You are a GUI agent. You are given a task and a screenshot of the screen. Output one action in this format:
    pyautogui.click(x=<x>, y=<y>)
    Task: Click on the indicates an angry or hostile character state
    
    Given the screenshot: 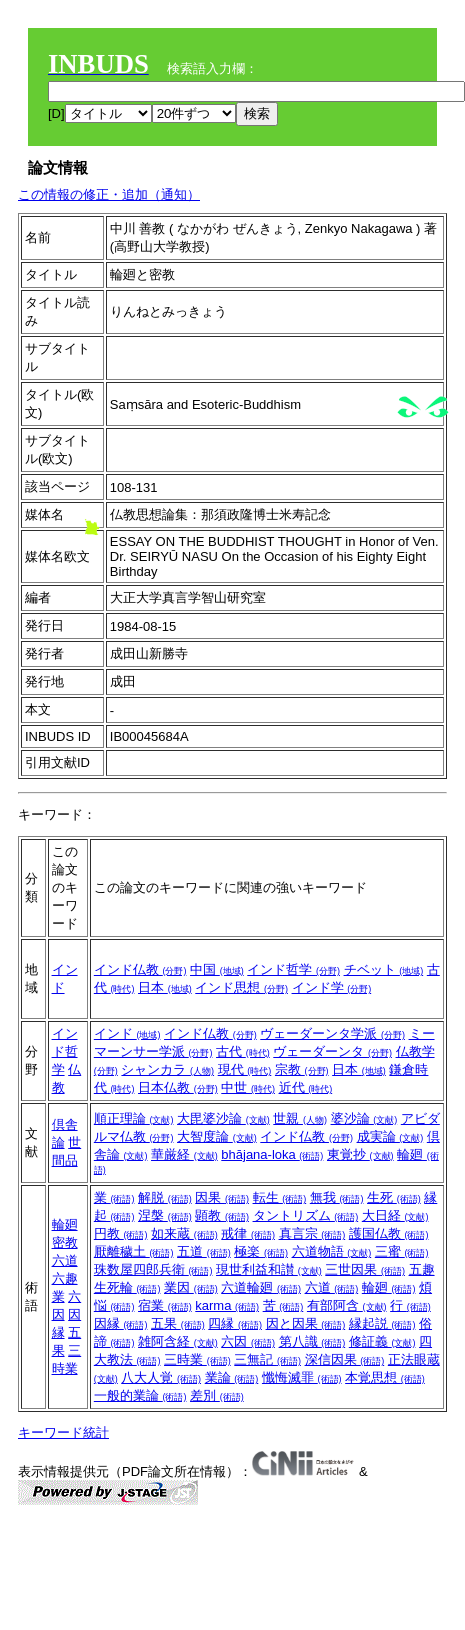 What is the action you would take?
    pyautogui.click(x=423, y=408)
    